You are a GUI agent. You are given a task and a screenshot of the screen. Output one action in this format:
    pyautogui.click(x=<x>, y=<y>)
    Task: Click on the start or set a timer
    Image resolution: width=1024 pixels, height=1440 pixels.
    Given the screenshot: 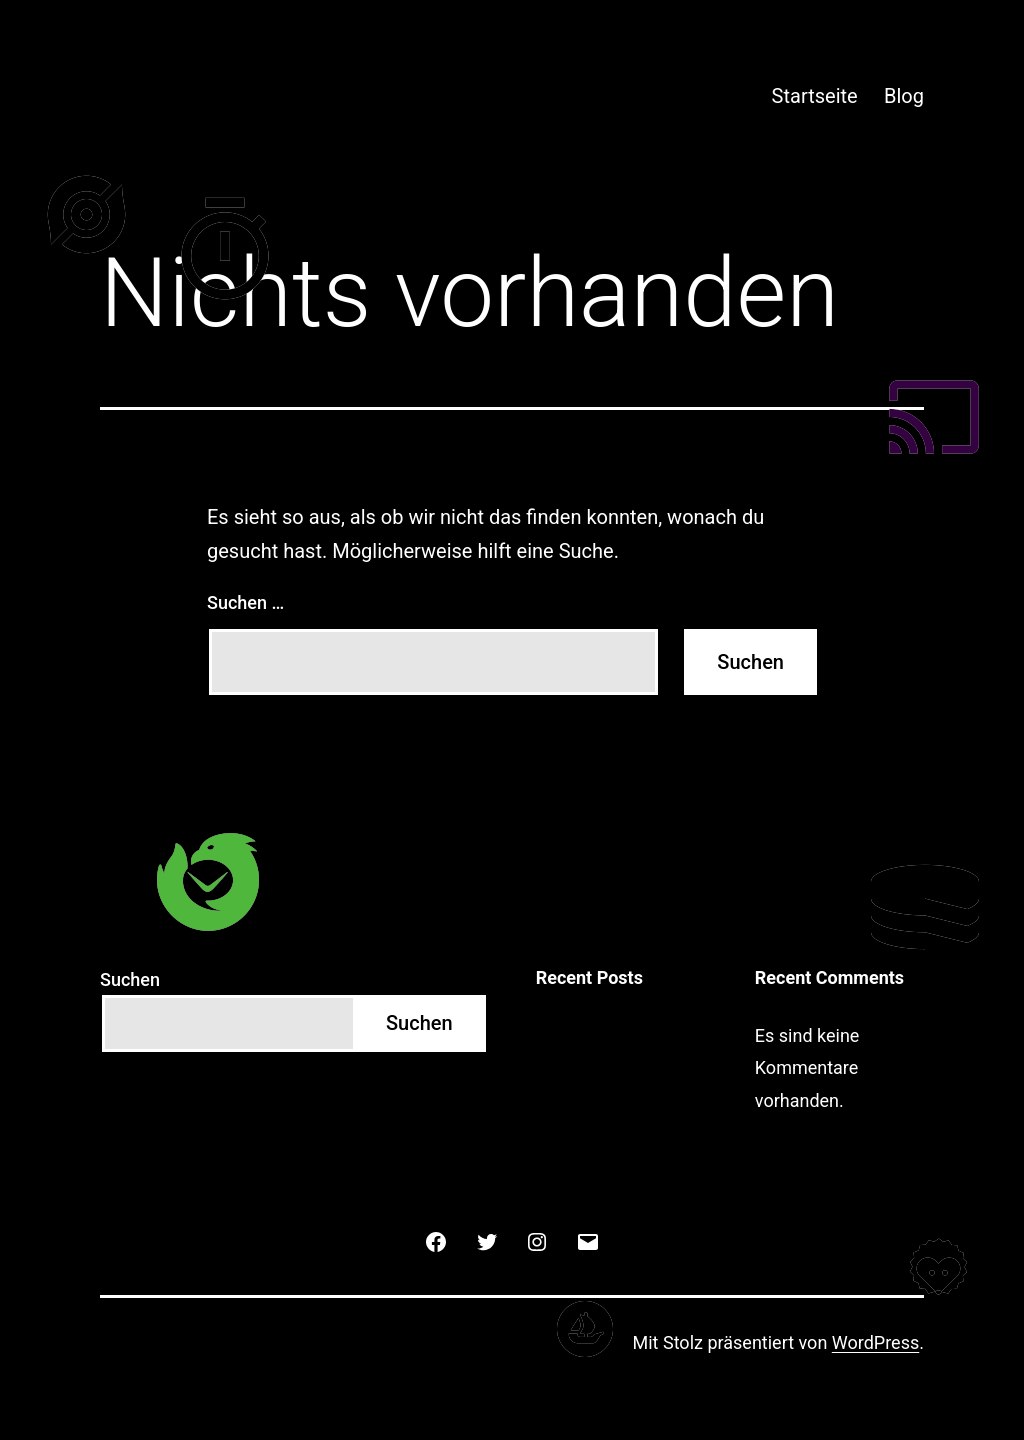 What is the action you would take?
    pyautogui.click(x=225, y=251)
    